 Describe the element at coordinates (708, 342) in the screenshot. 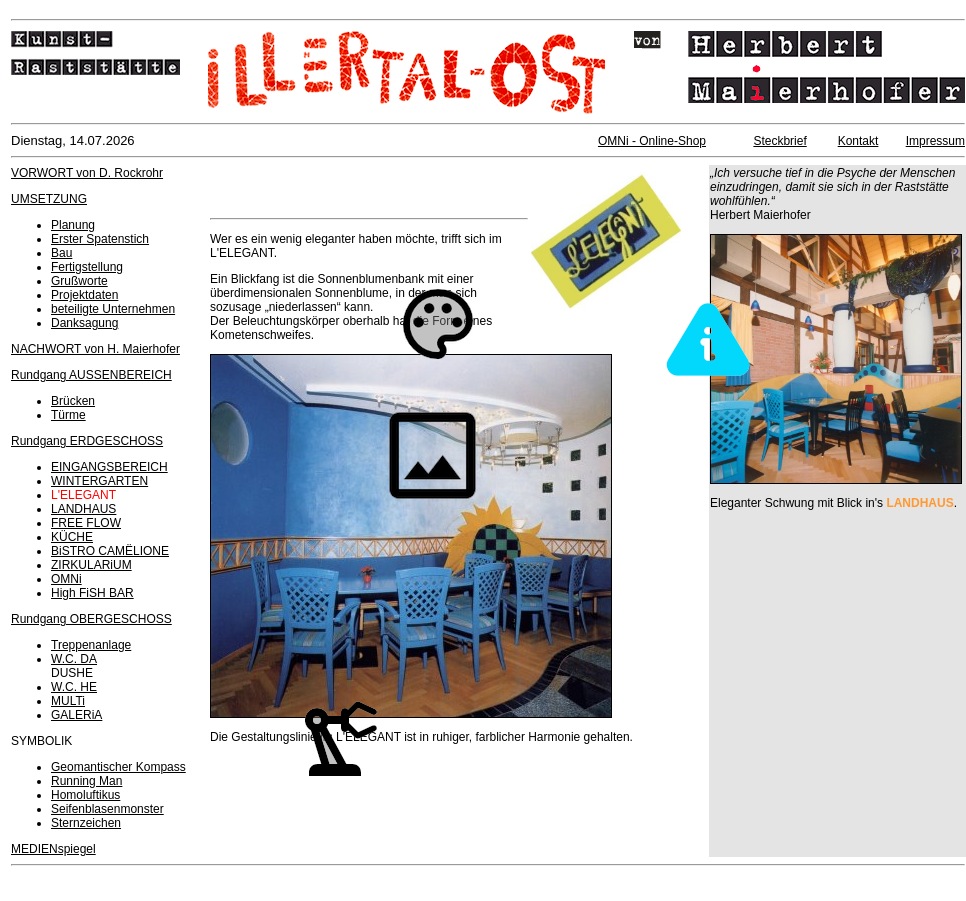

I see `view important information or notice` at that location.